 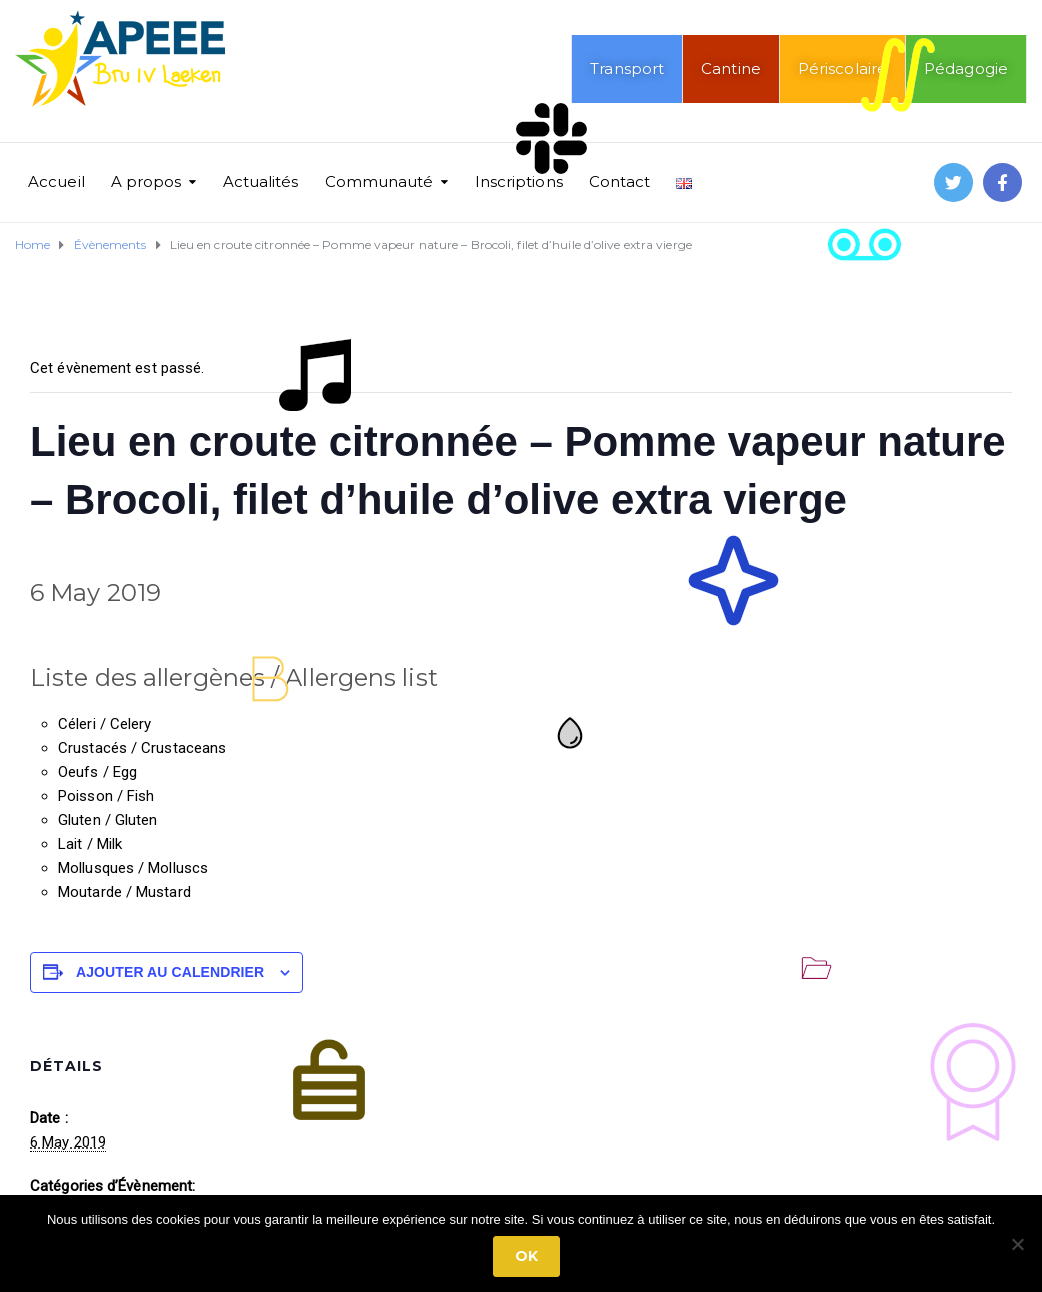 I want to click on adjust humidity or water settings, so click(x=570, y=734).